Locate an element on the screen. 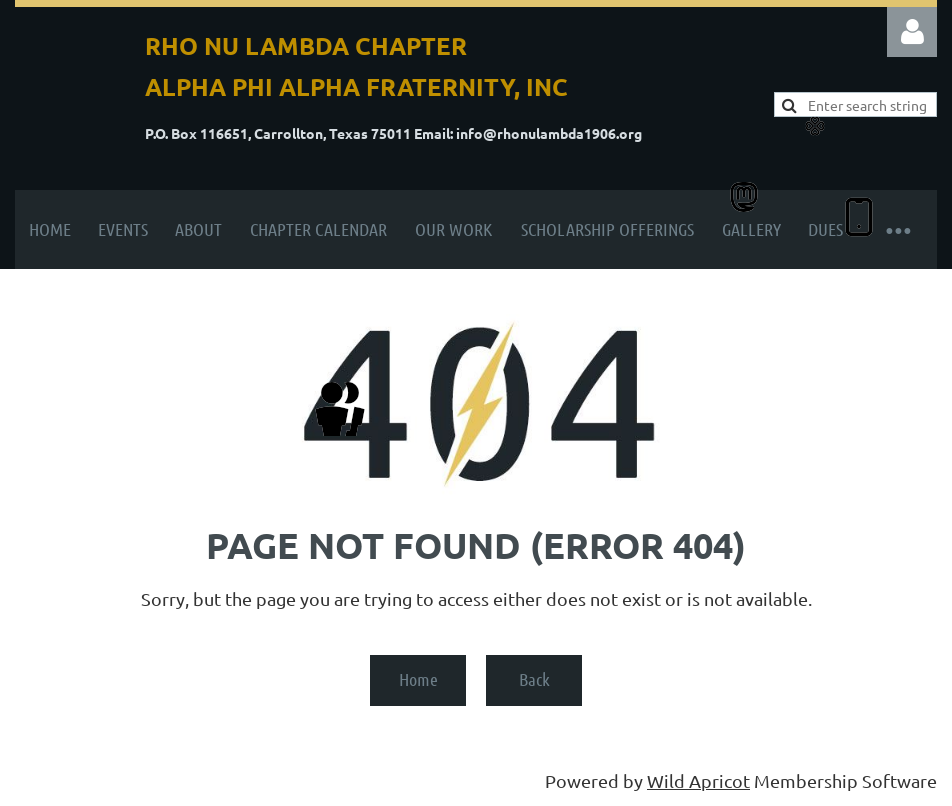 Image resolution: width=952 pixels, height=806 pixels. indicates a lucky or bonus reward feature is located at coordinates (815, 126).